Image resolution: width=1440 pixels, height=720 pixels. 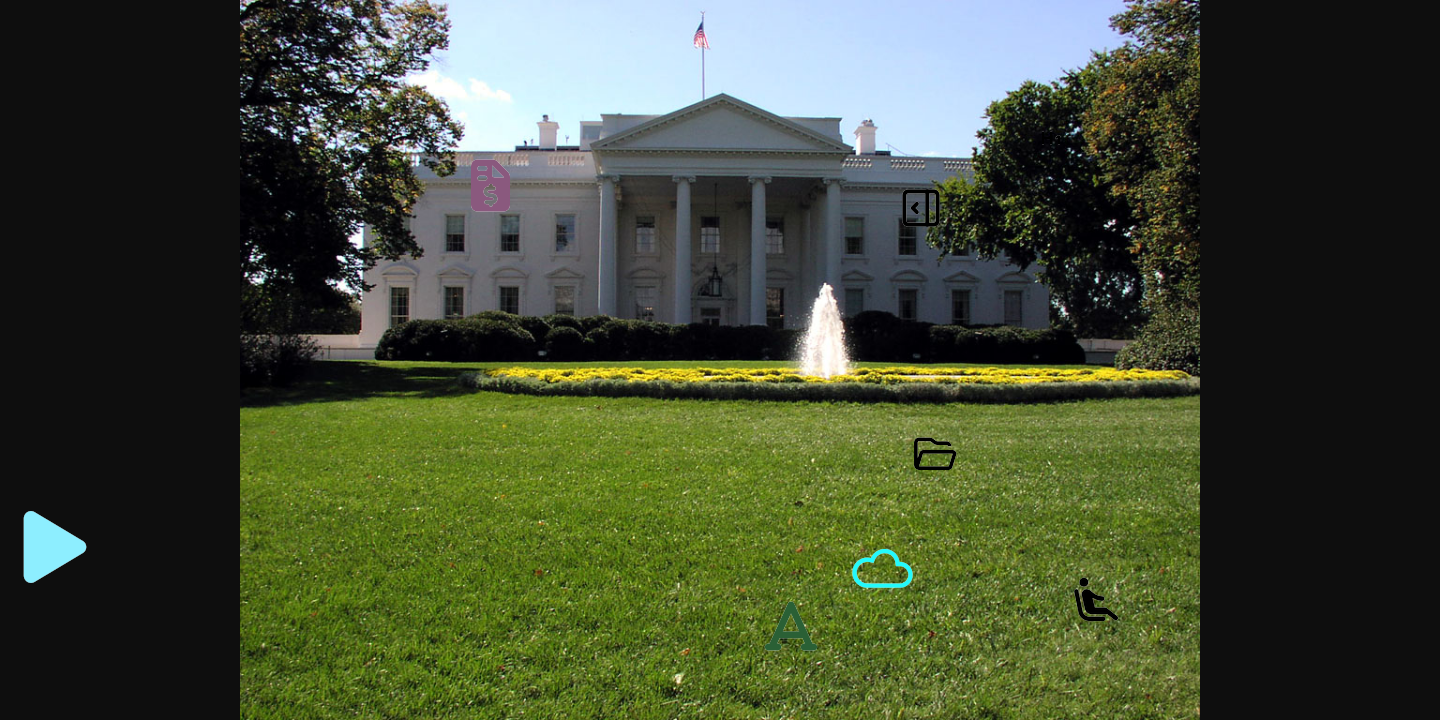 I want to click on view invoice or billing document, so click(x=490, y=185).